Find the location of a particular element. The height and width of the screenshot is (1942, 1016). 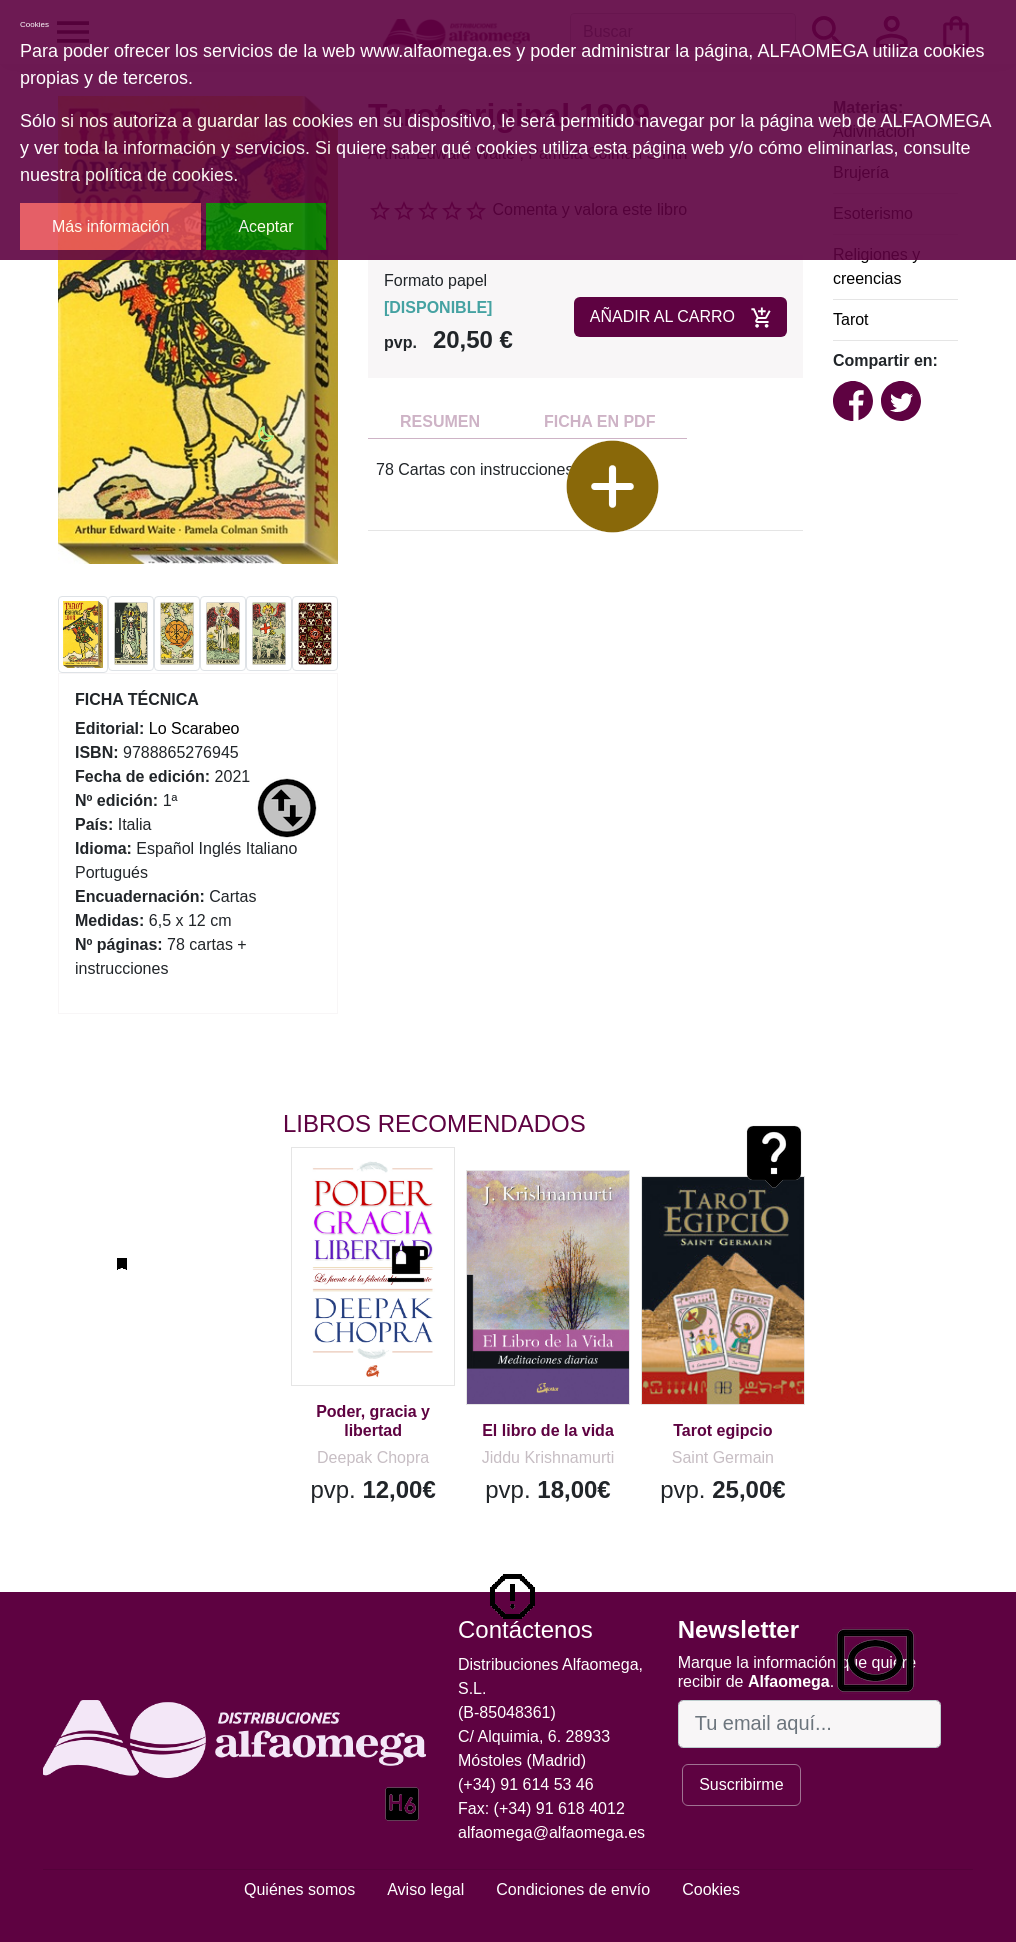

toggle dark mode or night theme is located at coordinates (265, 434).